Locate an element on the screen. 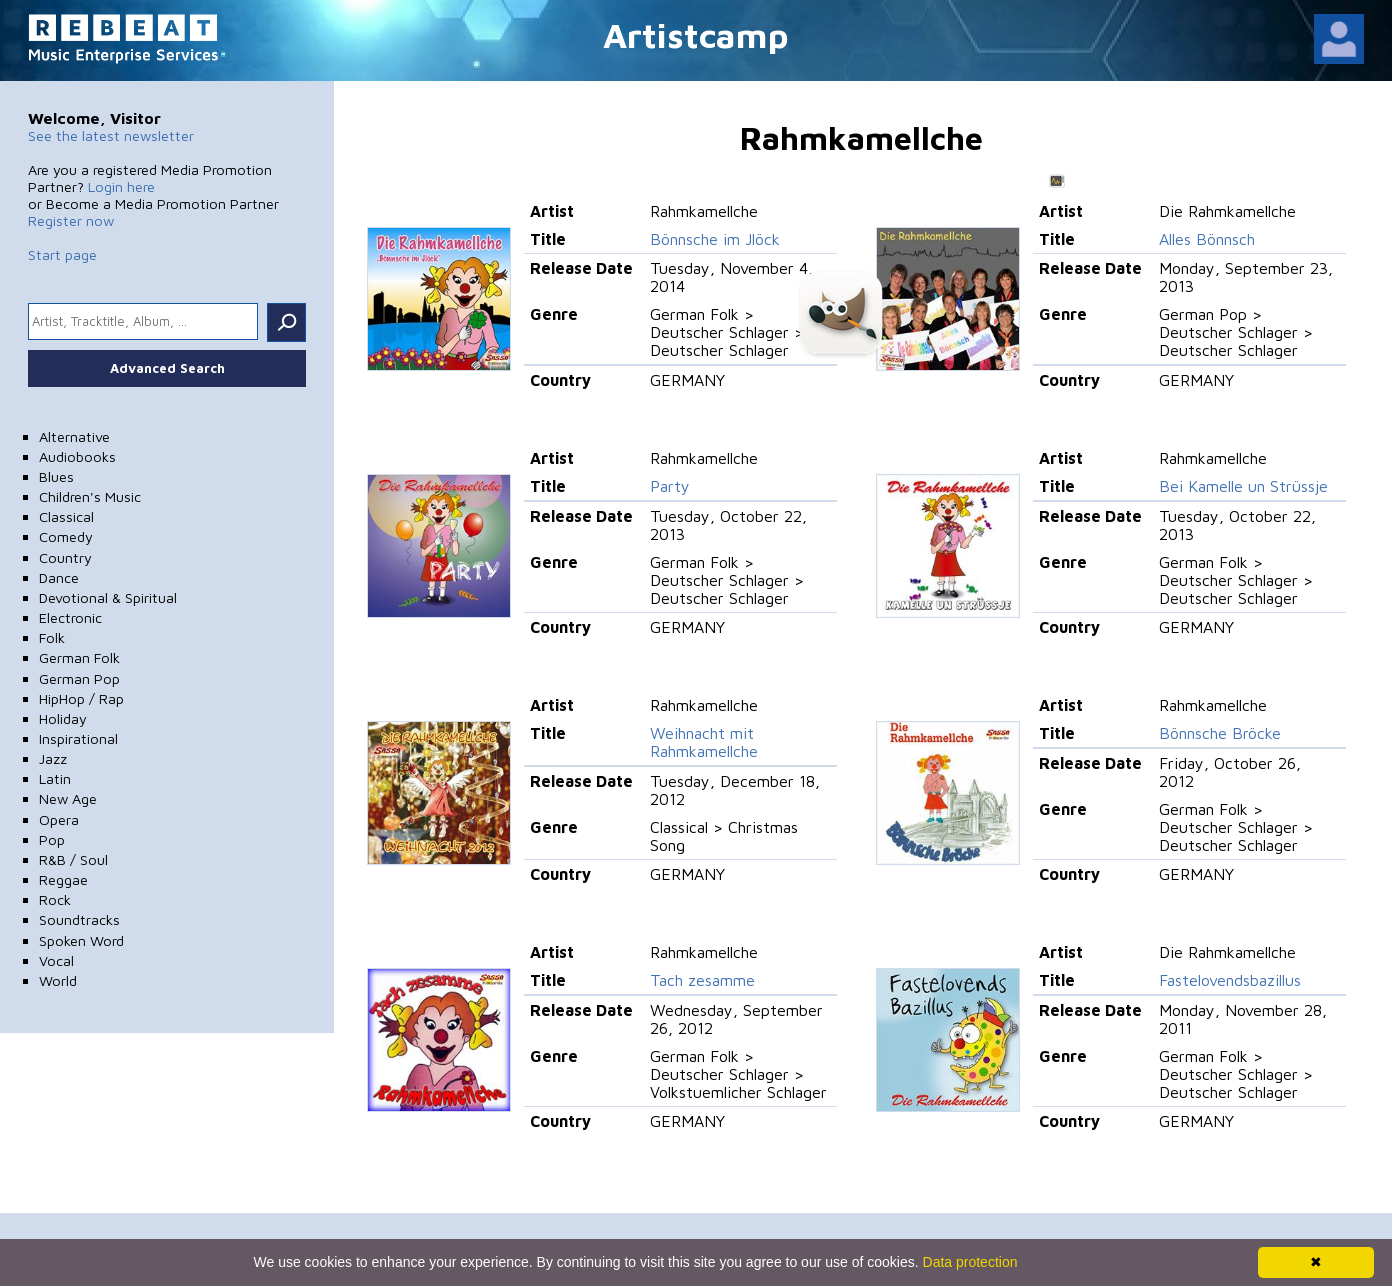  open system monitor application is located at coordinates (1057, 181).